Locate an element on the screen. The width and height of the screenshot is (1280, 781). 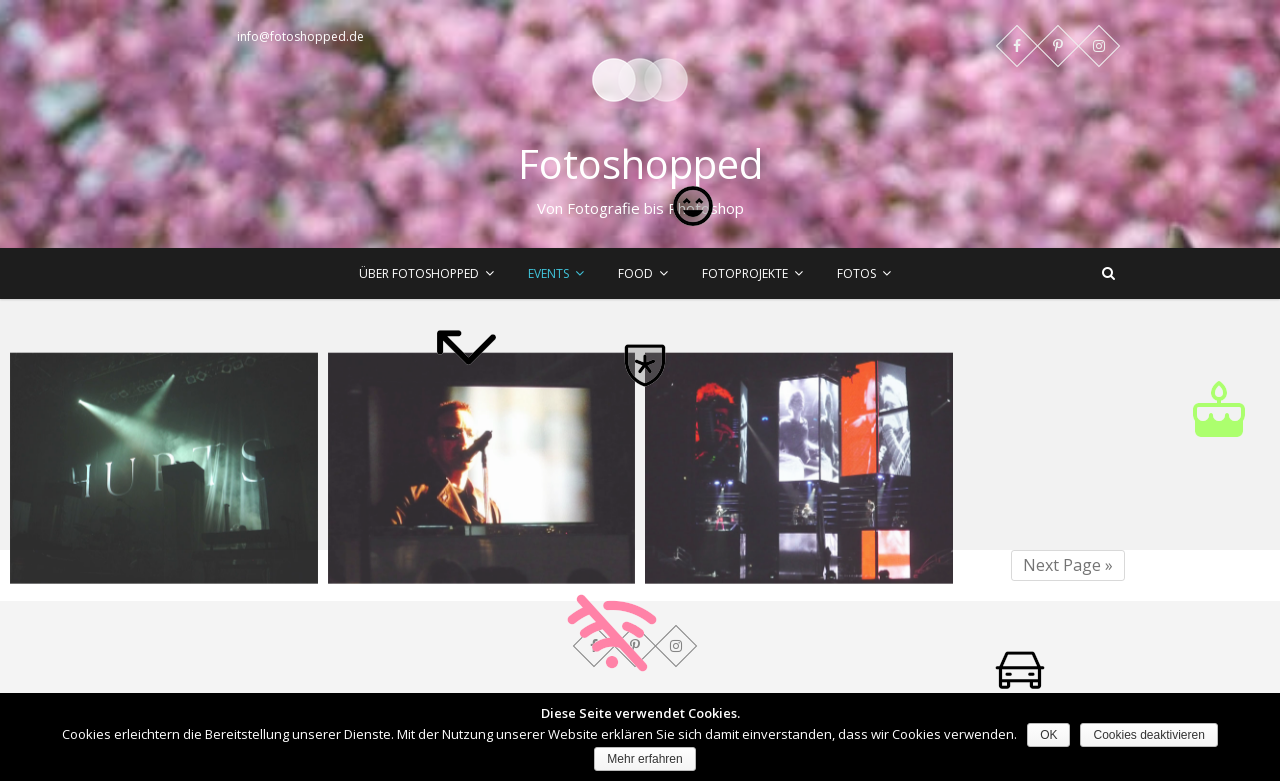
go back to previous step is located at coordinates (466, 345).